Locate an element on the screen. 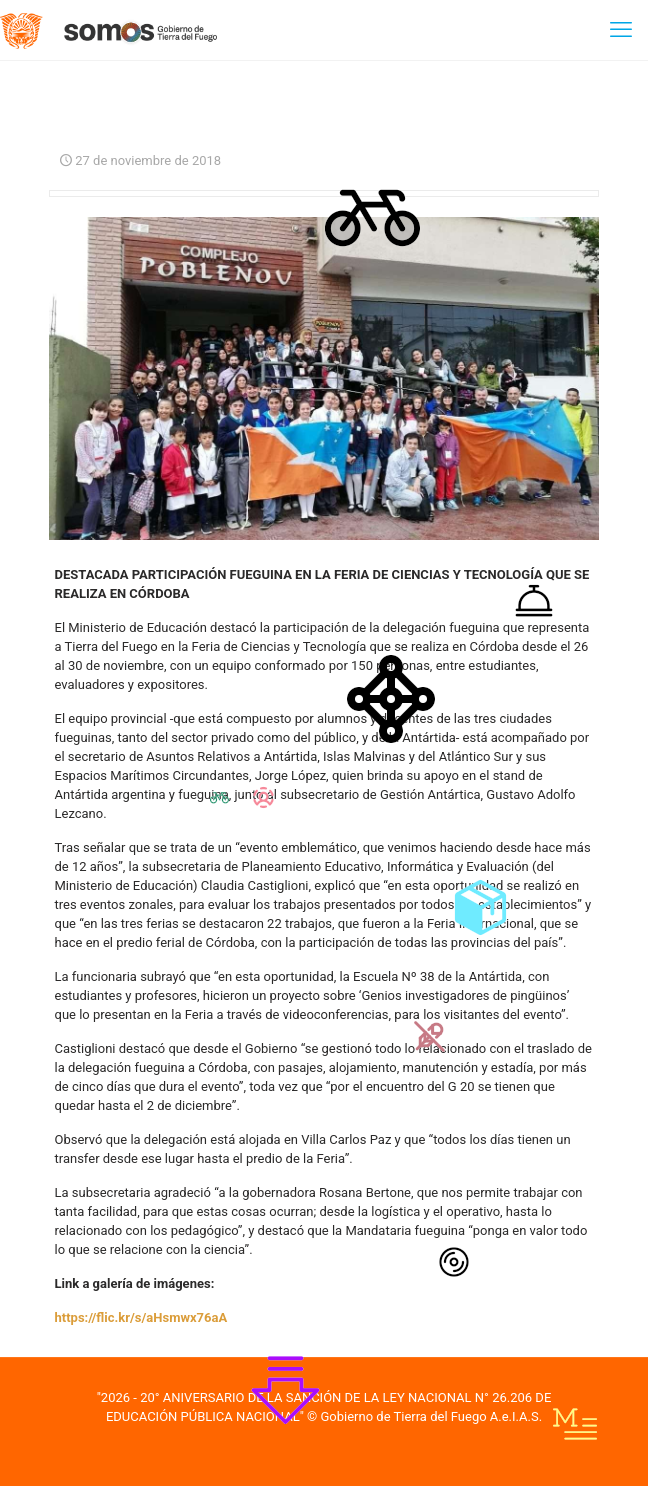 The image size is (648, 1486). access bike-sharing or cycling services is located at coordinates (372, 216).